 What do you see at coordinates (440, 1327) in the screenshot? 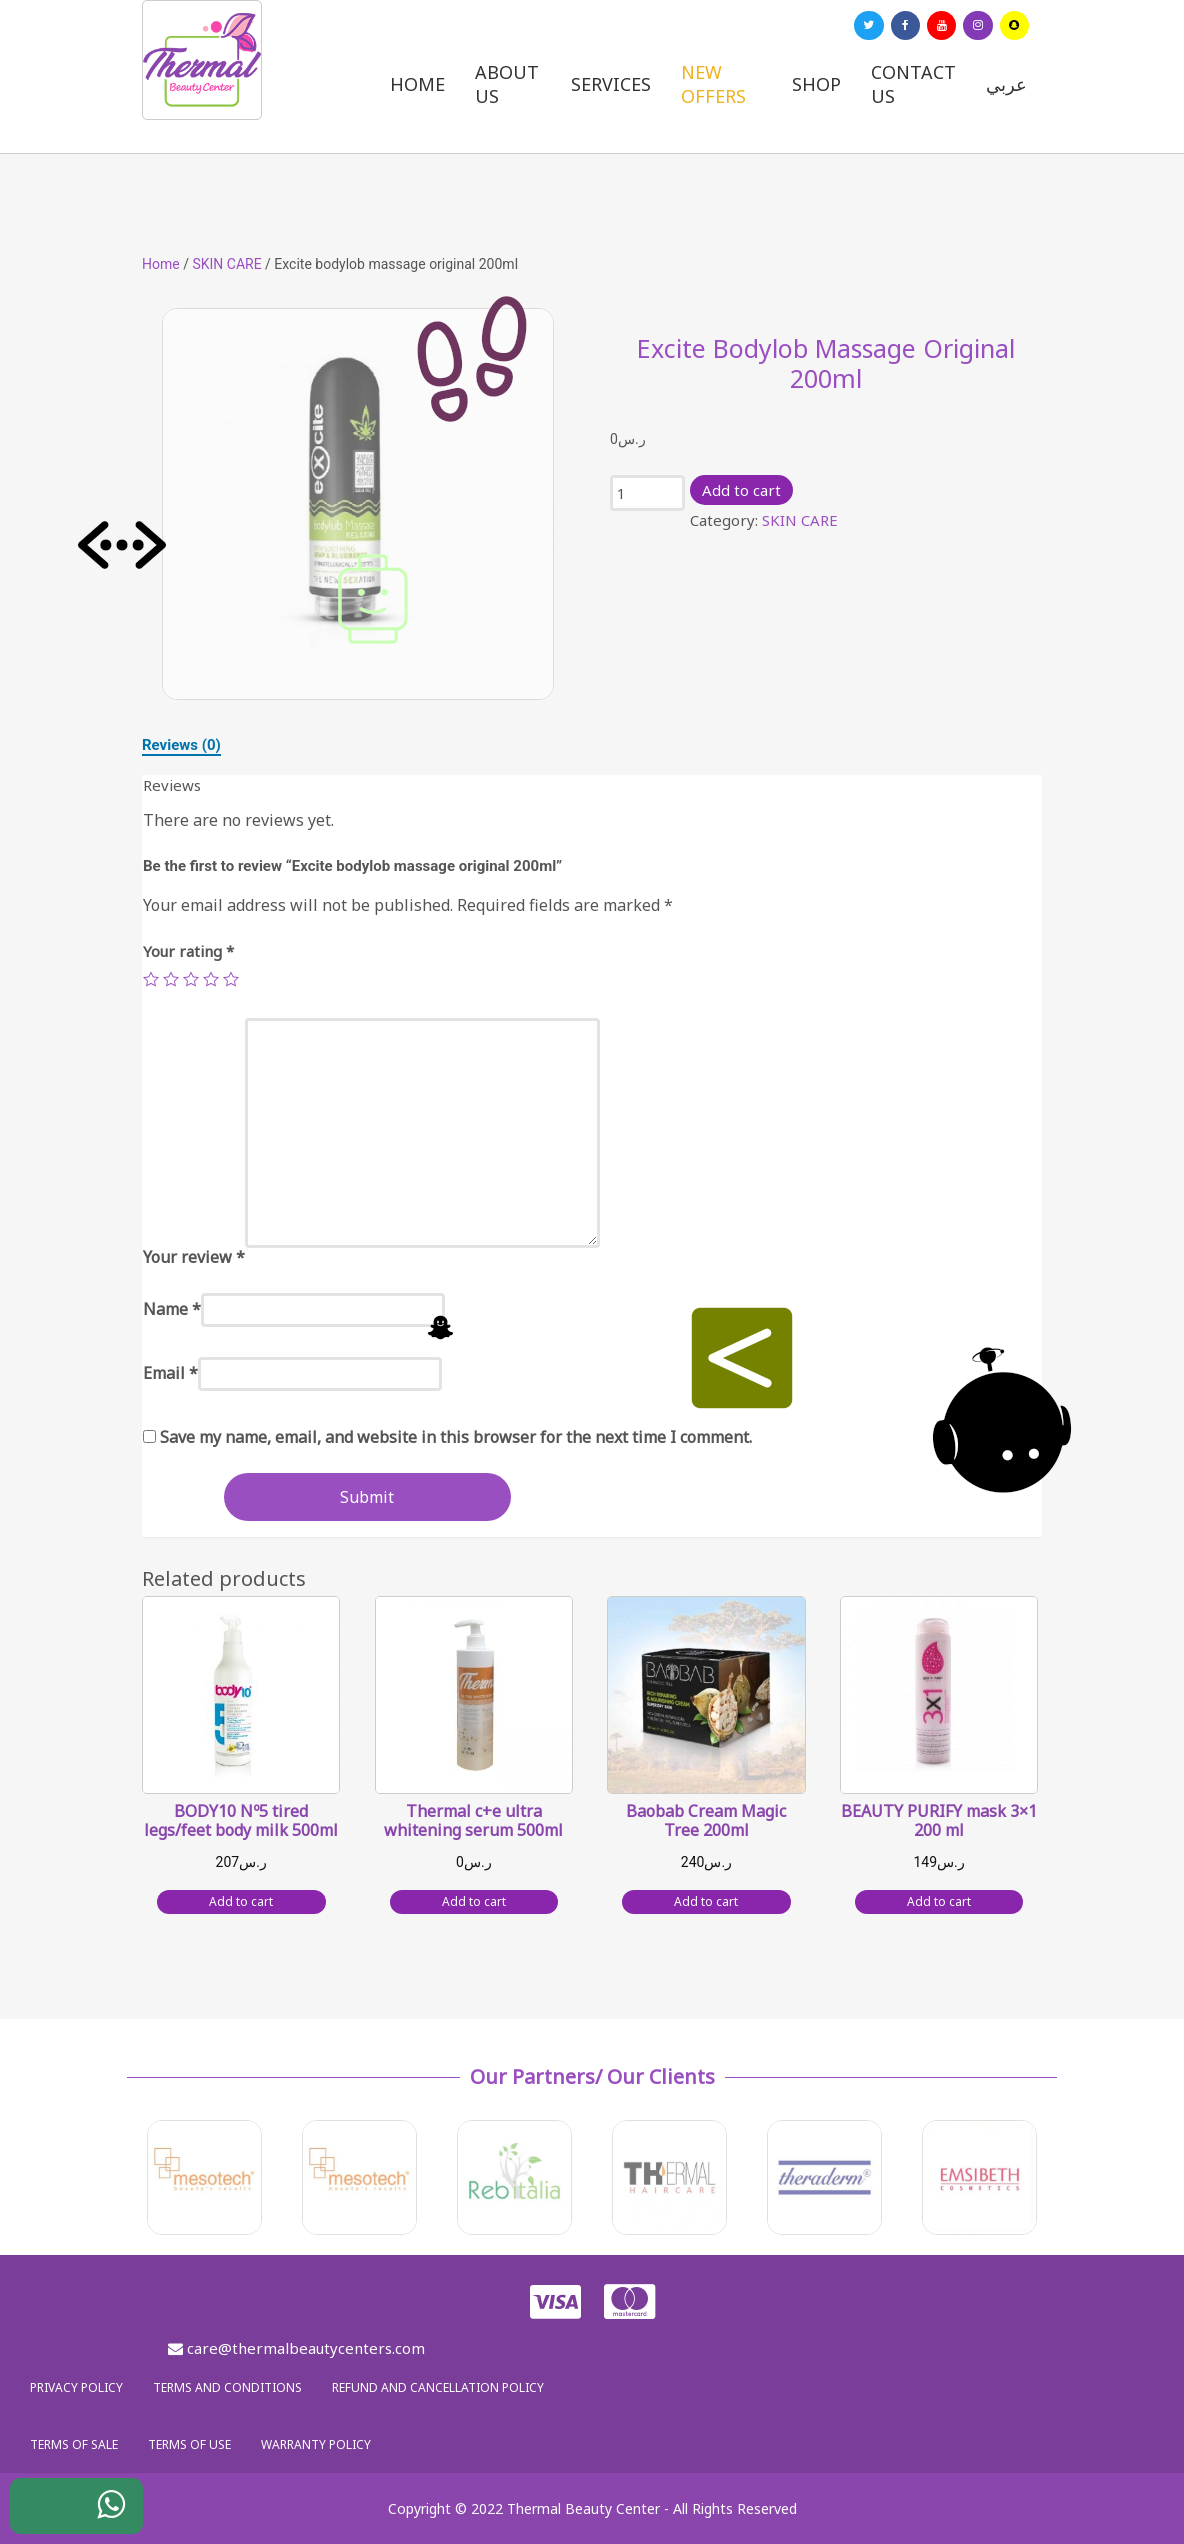
I see `open snapchat app` at bounding box center [440, 1327].